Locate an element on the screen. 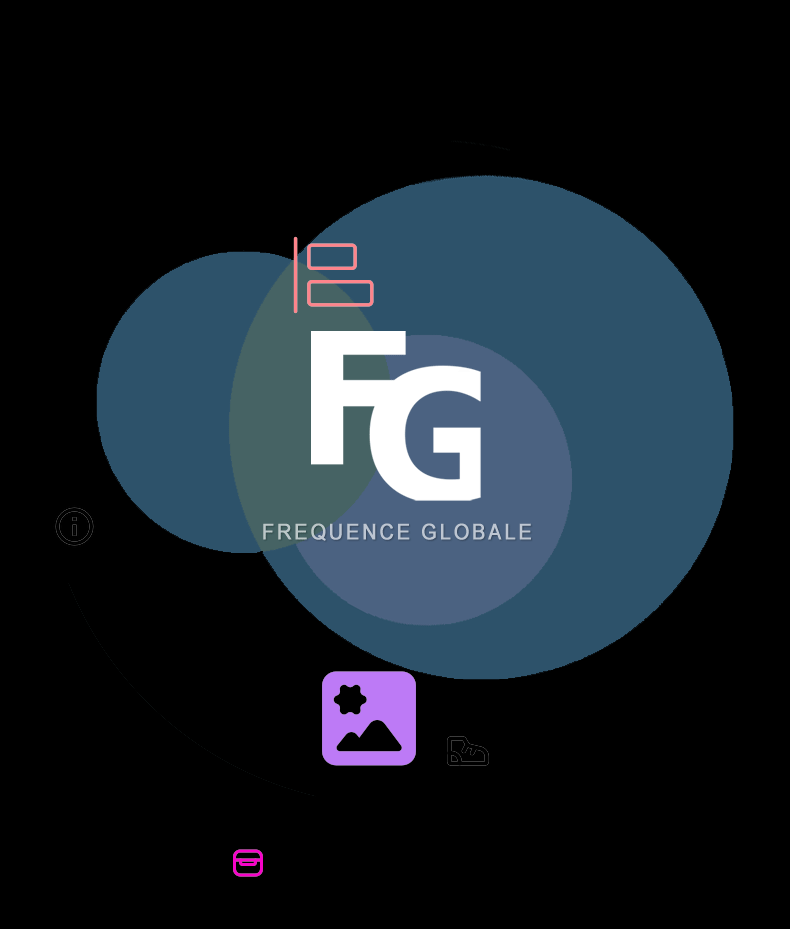 The height and width of the screenshot is (929, 790). airpods case battery or connection status is located at coordinates (248, 863).